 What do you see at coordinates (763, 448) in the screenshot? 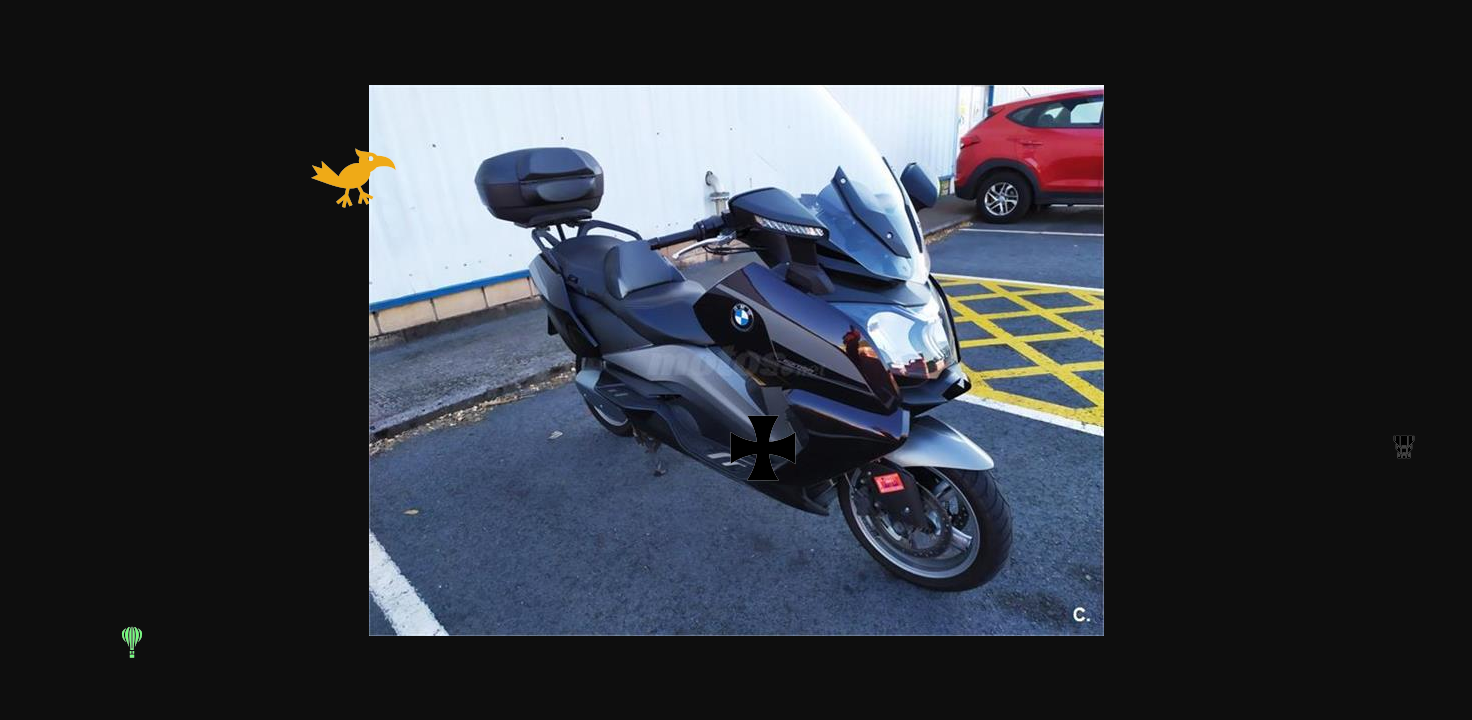
I see `indicates an achievement or military-style badge` at bounding box center [763, 448].